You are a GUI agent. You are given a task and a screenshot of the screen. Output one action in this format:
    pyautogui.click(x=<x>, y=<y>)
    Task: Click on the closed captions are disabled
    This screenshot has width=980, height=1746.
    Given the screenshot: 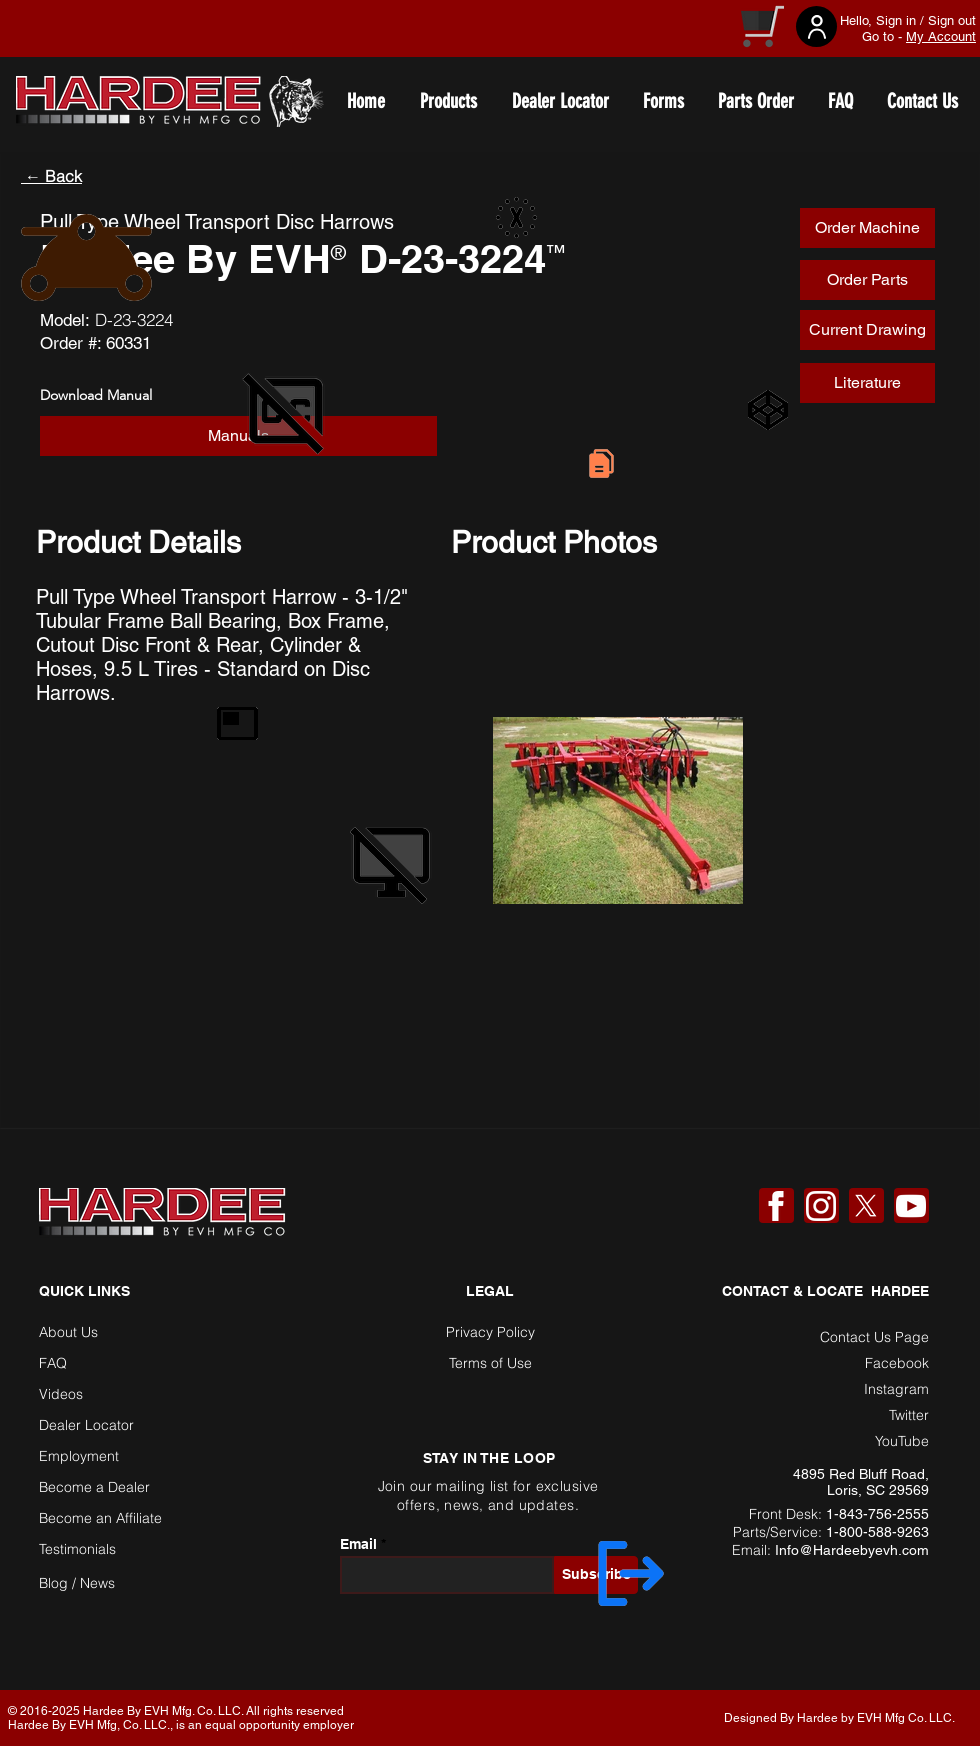 What is the action you would take?
    pyautogui.click(x=286, y=411)
    